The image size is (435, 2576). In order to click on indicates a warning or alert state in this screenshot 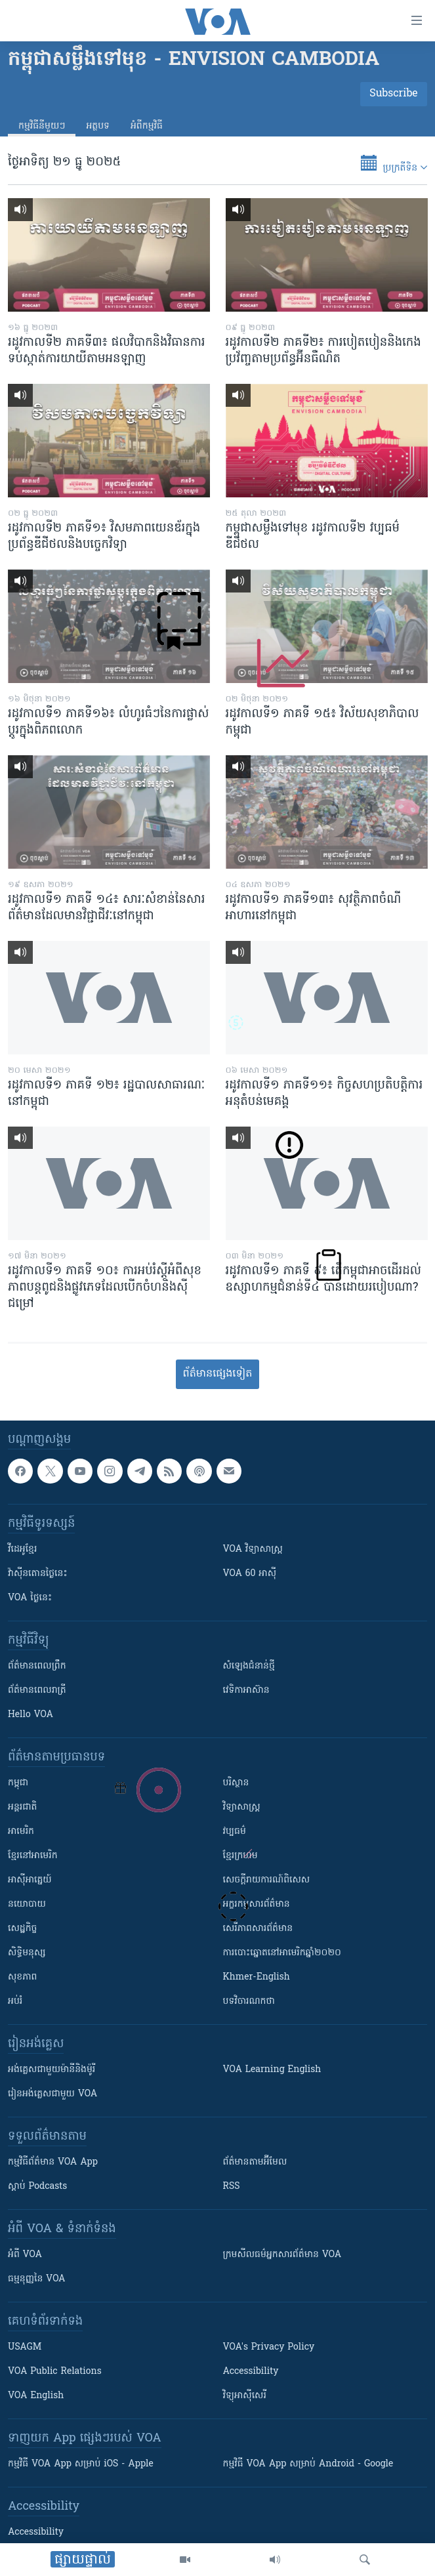, I will do `click(289, 1145)`.